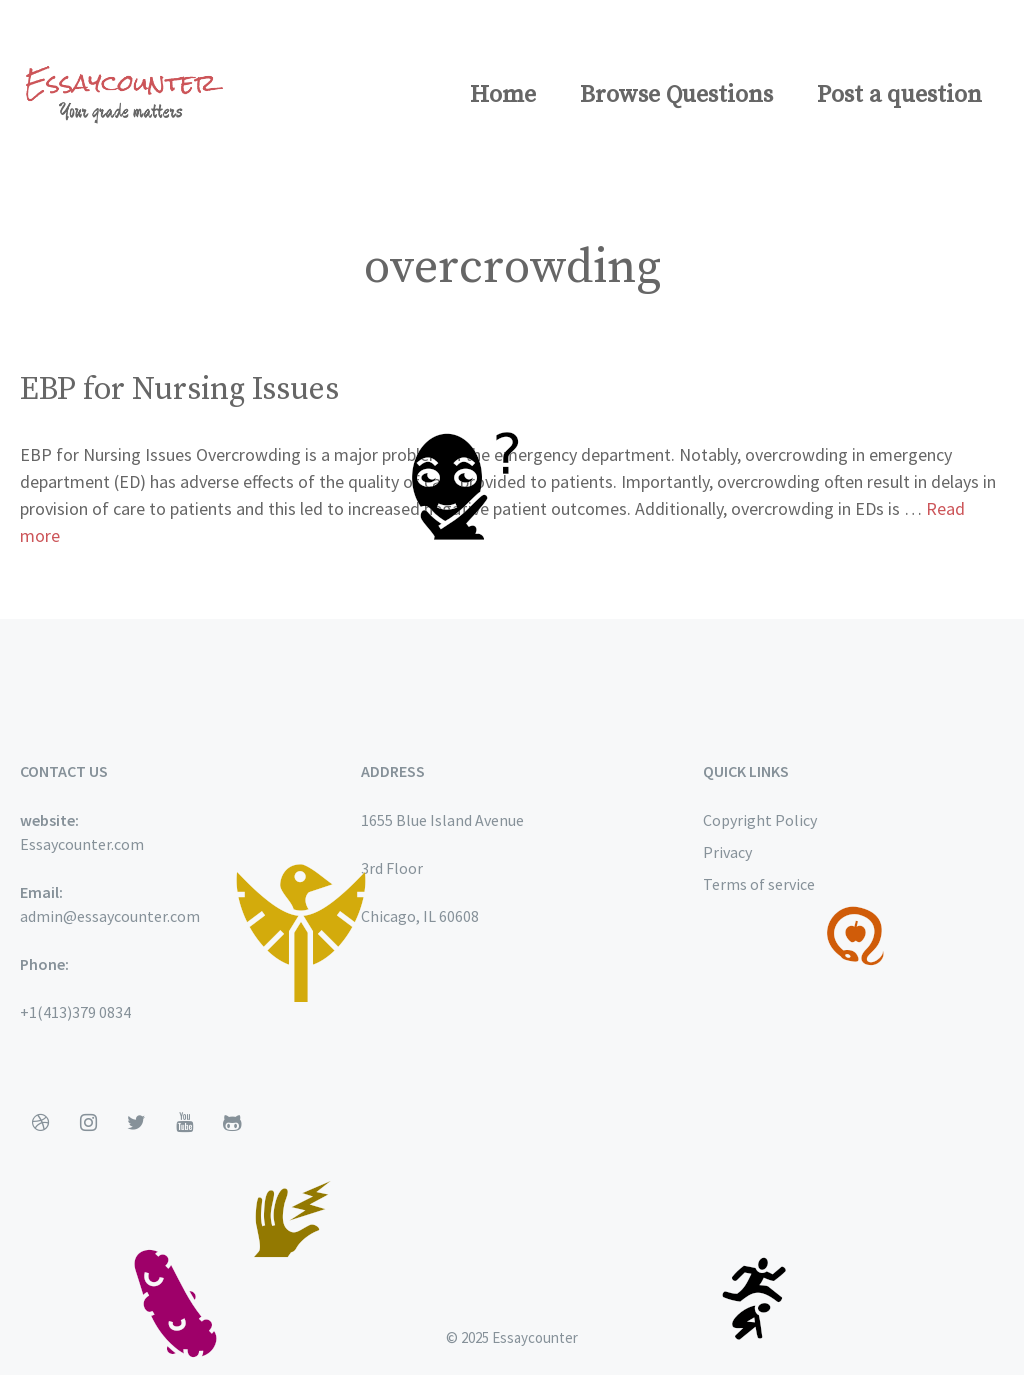 This screenshot has height=1375, width=1024. What do you see at coordinates (301, 932) in the screenshot?
I see `royal or ceremonial item in a fantasy game inventory` at bounding box center [301, 932].